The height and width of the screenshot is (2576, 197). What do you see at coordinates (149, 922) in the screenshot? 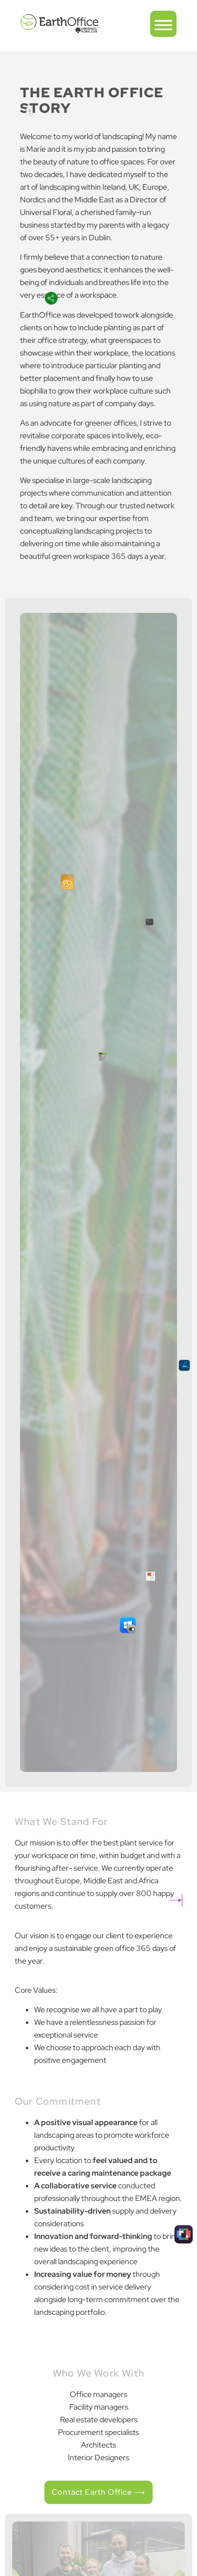
I see `open the terminal application` at bounding box center [149, 922].